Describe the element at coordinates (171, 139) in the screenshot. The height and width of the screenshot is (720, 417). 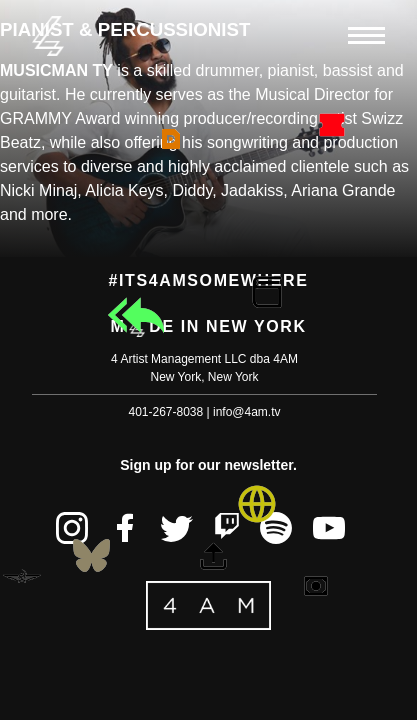
I see `open or view a PDF document` at that location.